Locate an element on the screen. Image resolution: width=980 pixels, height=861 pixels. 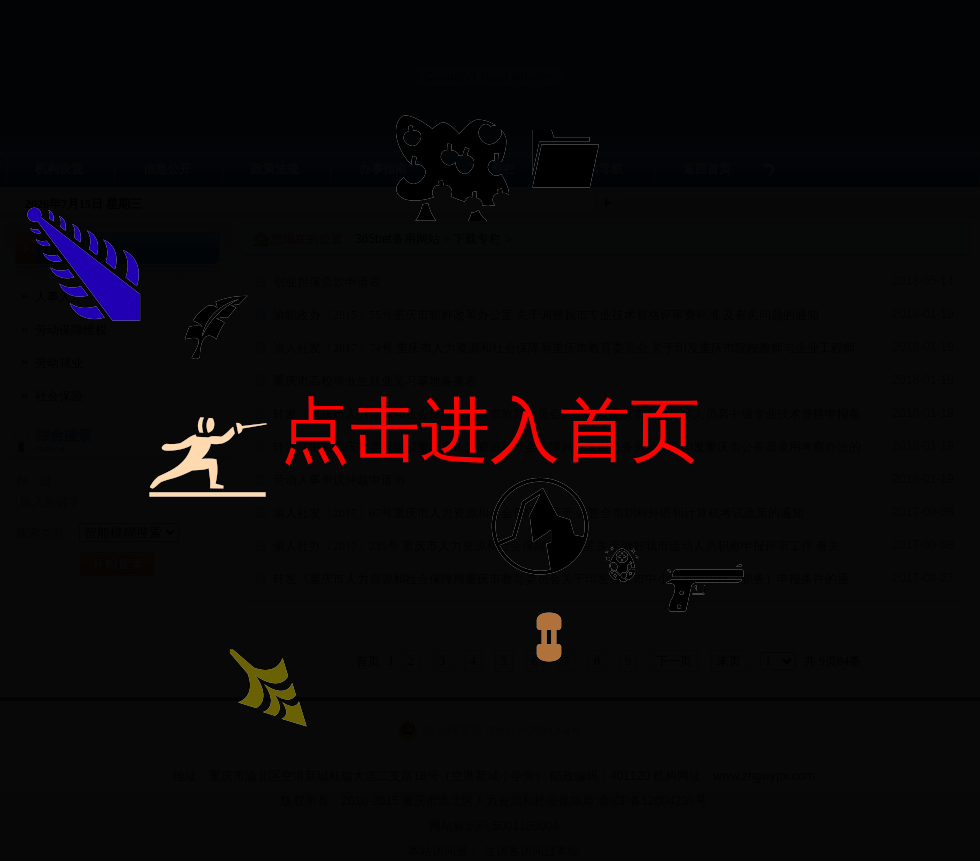
view mountain or peak location is located at coordinates (540, 526).